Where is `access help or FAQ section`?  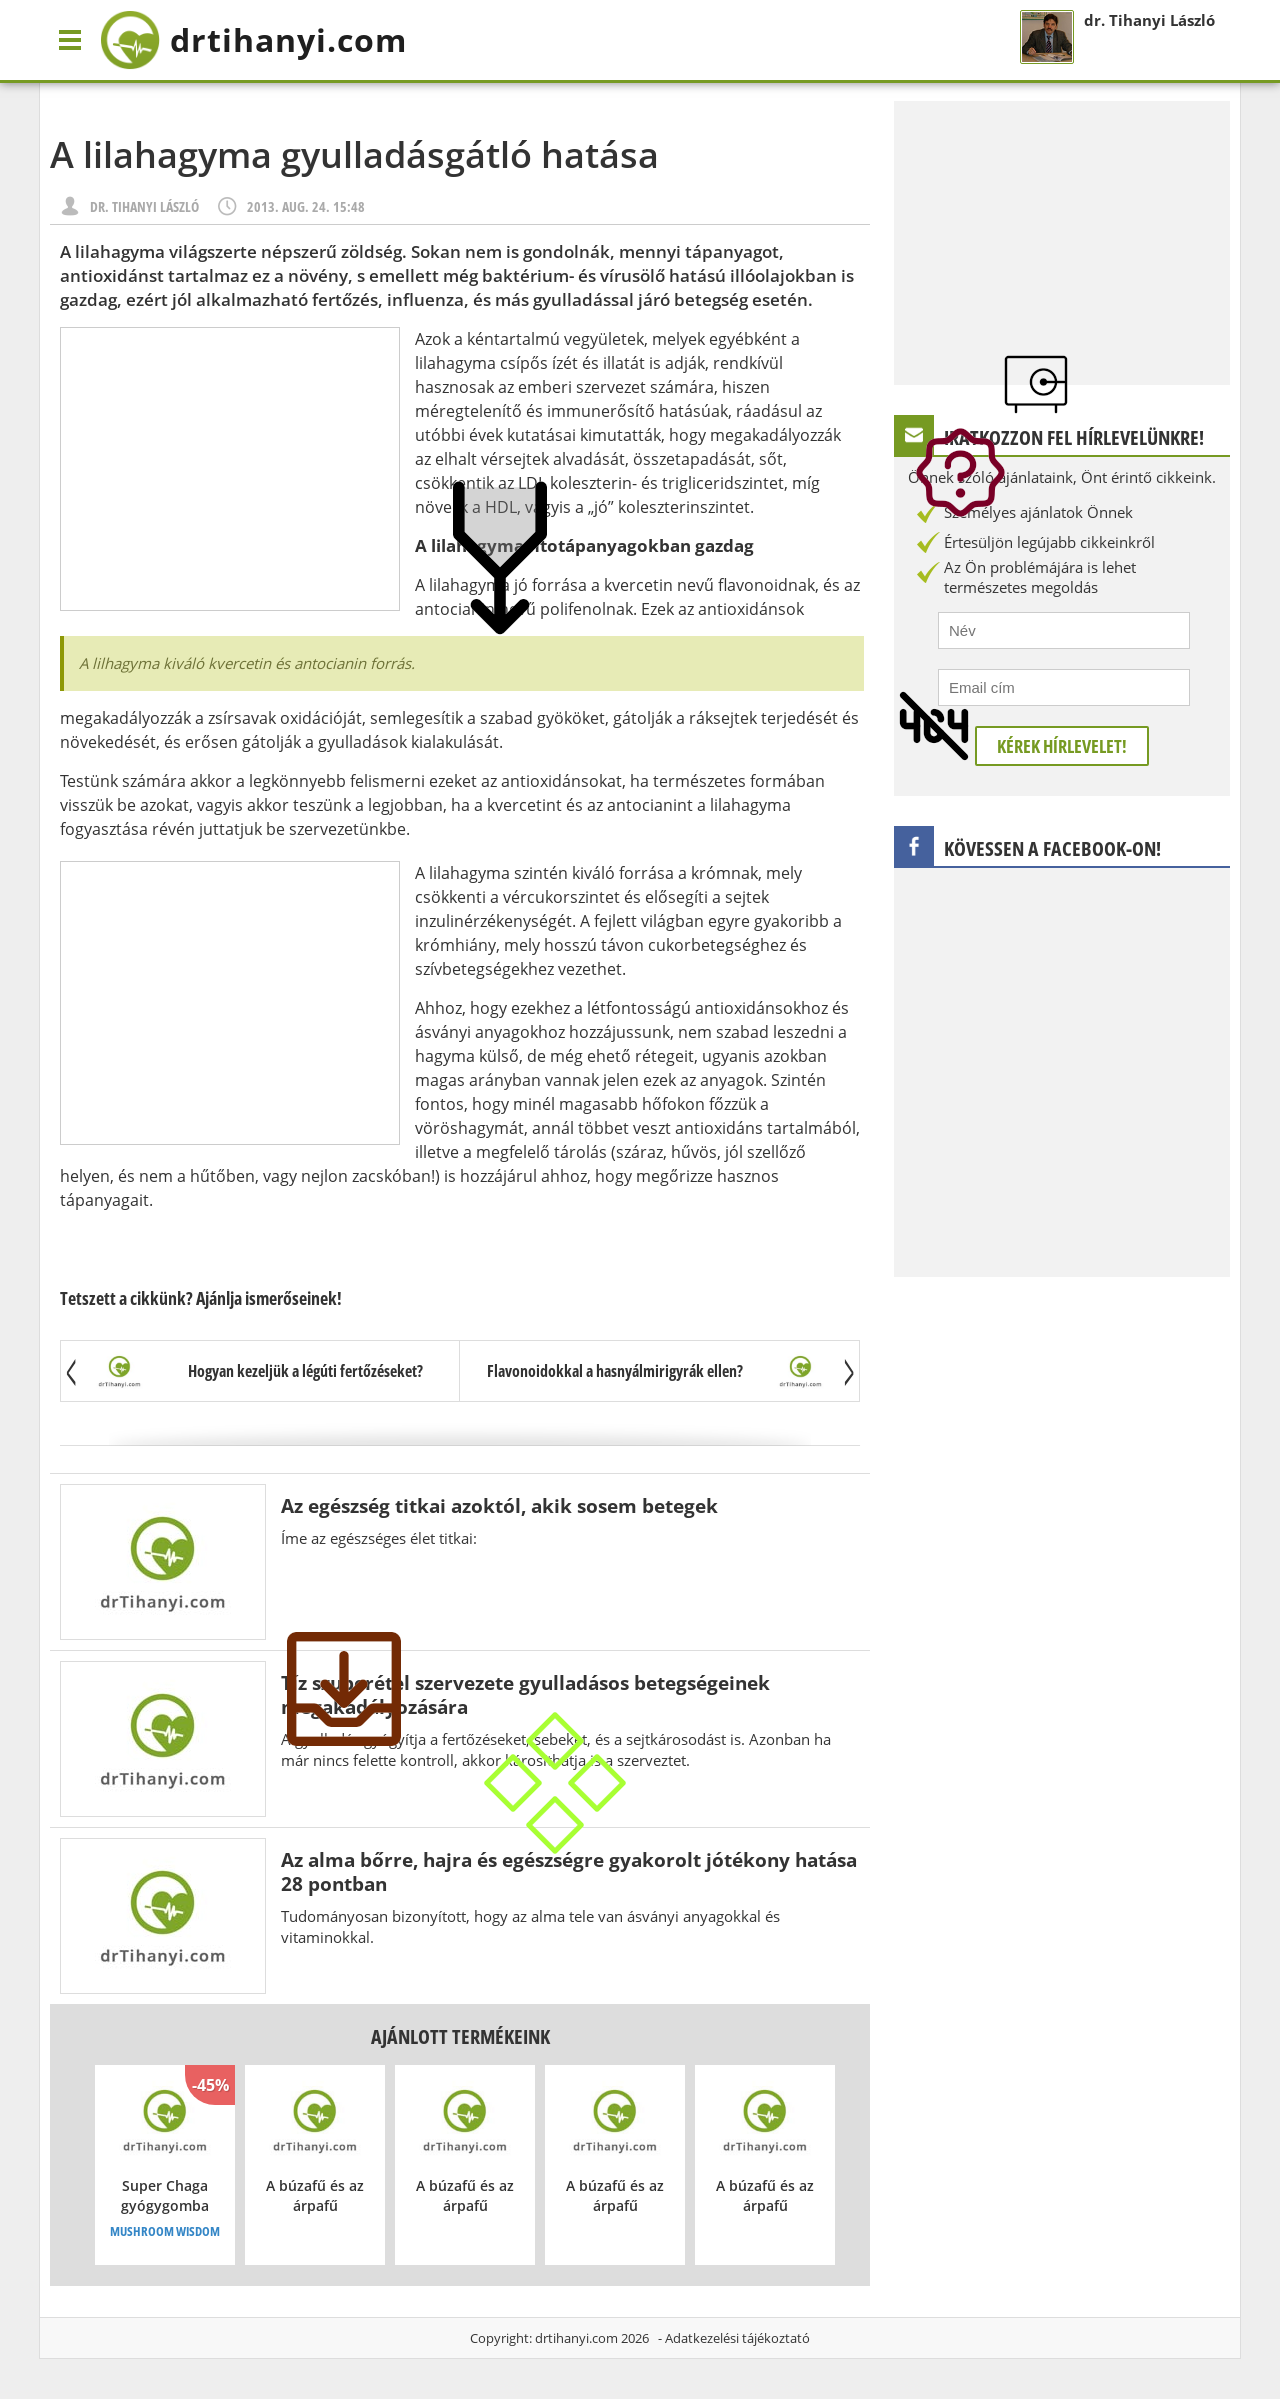 access help or FAQ section is located at coordinates (960, 472).